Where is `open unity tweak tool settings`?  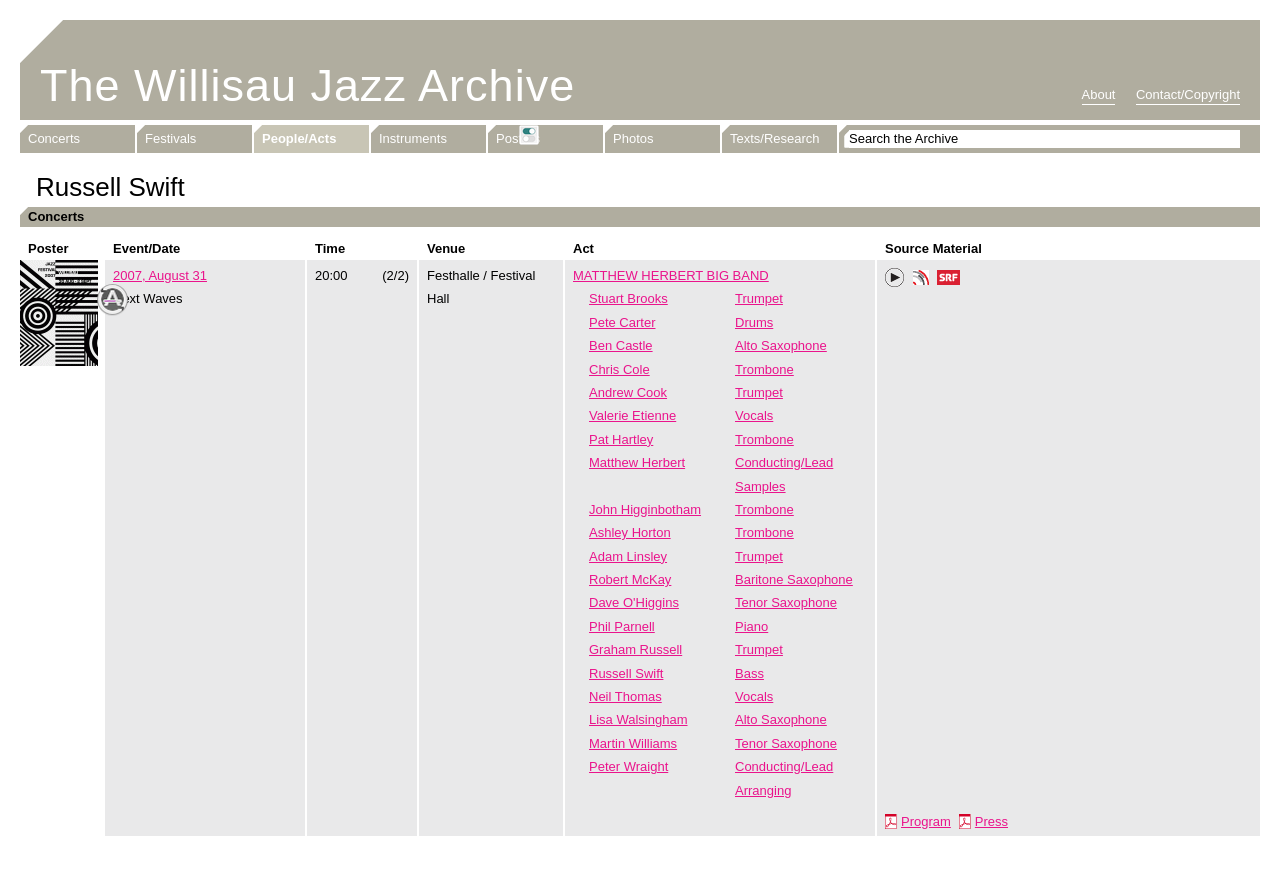
open unity tweak tool settings is located at coordinates (529, 135).